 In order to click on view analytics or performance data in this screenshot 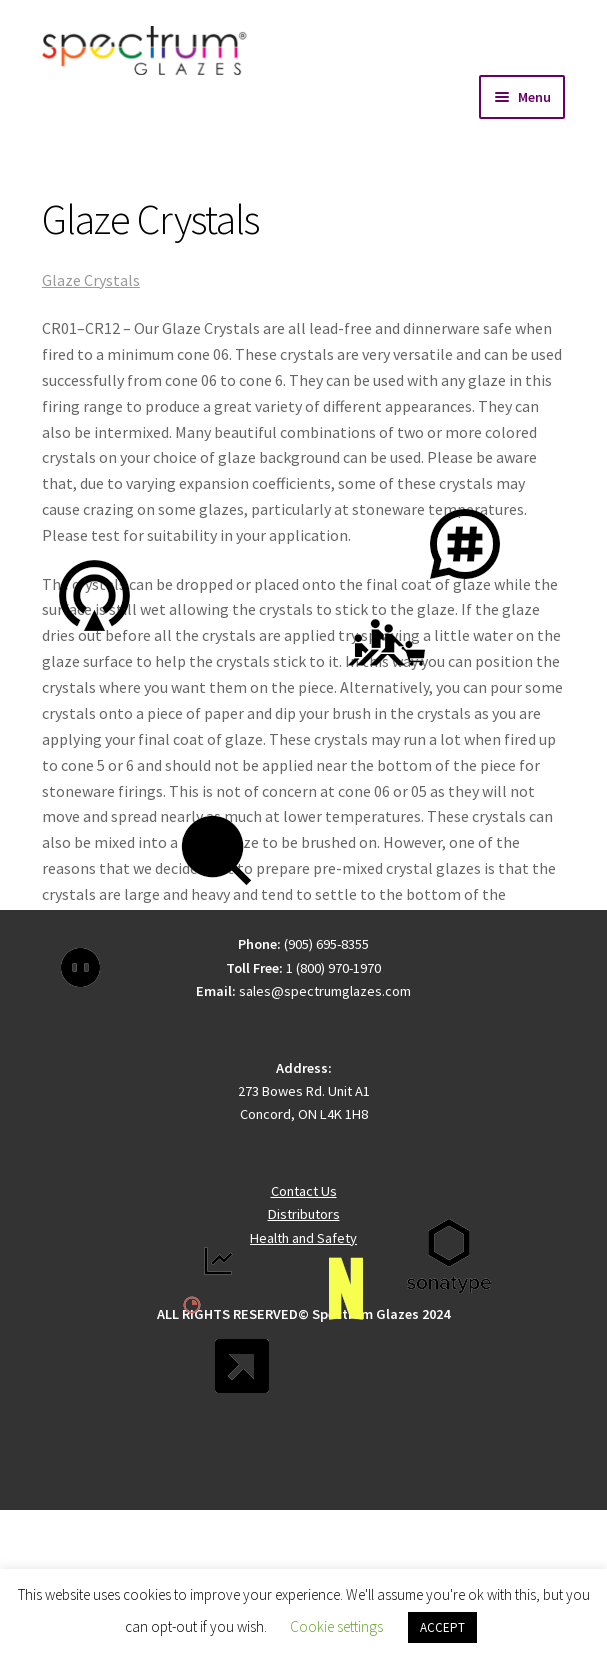, I will do `click(218, 1261)`.